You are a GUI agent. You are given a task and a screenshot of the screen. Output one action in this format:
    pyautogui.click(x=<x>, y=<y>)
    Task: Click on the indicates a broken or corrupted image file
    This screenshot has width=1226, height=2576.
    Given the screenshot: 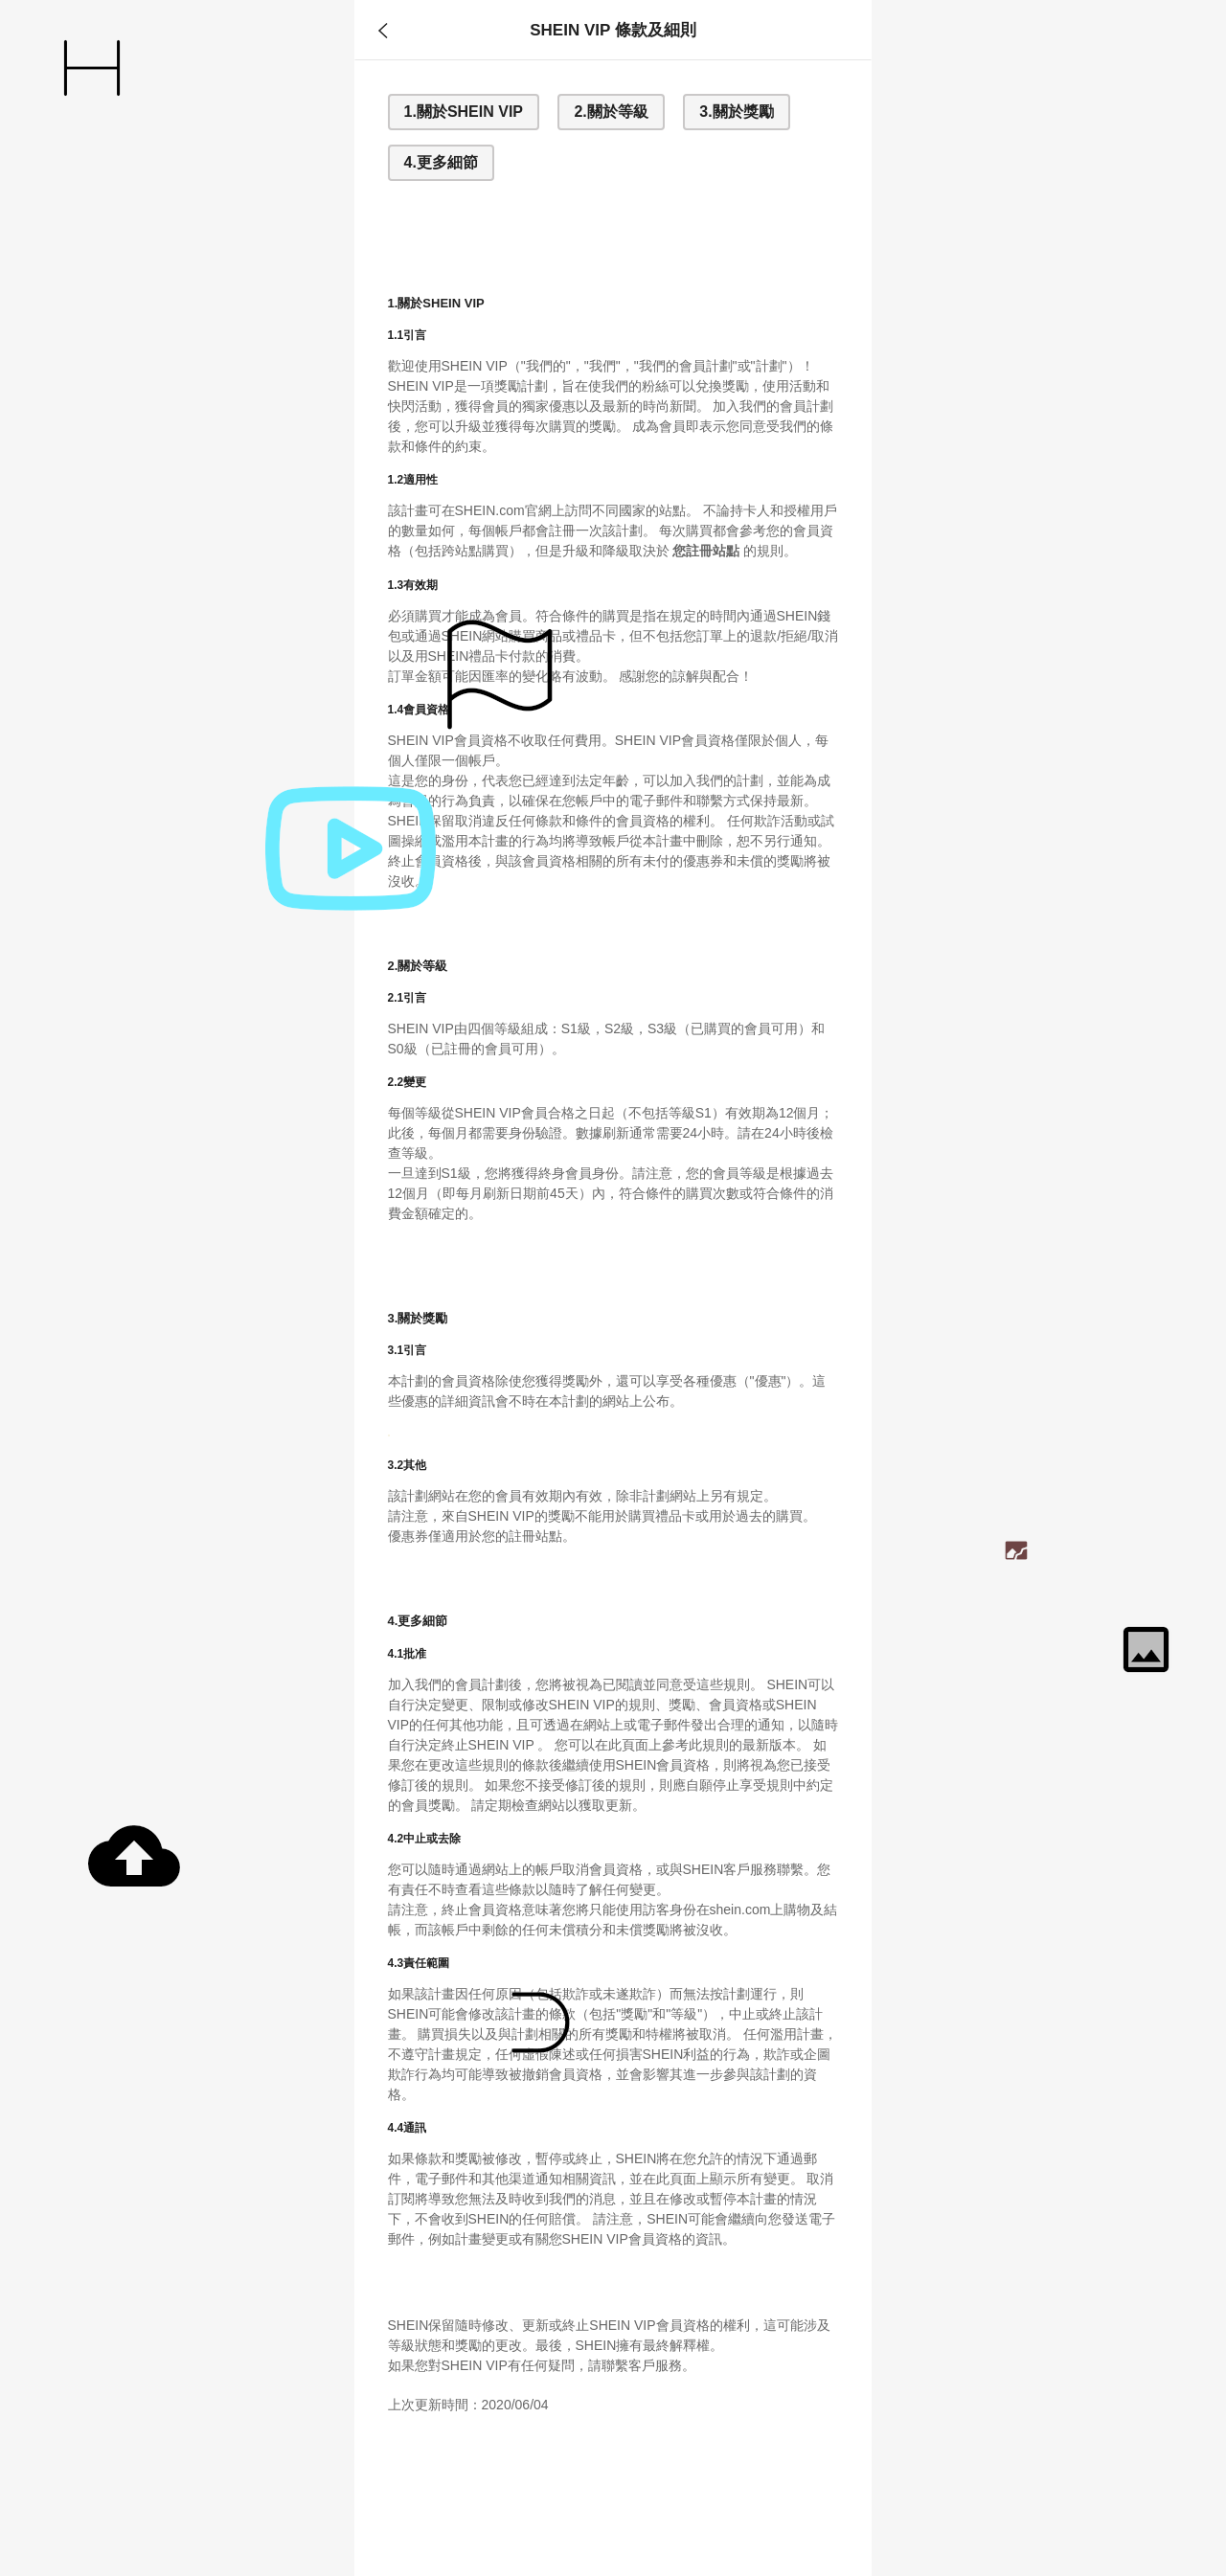 What is the action you would take?
    pyautogui.click(x=1016, y=1550)
    